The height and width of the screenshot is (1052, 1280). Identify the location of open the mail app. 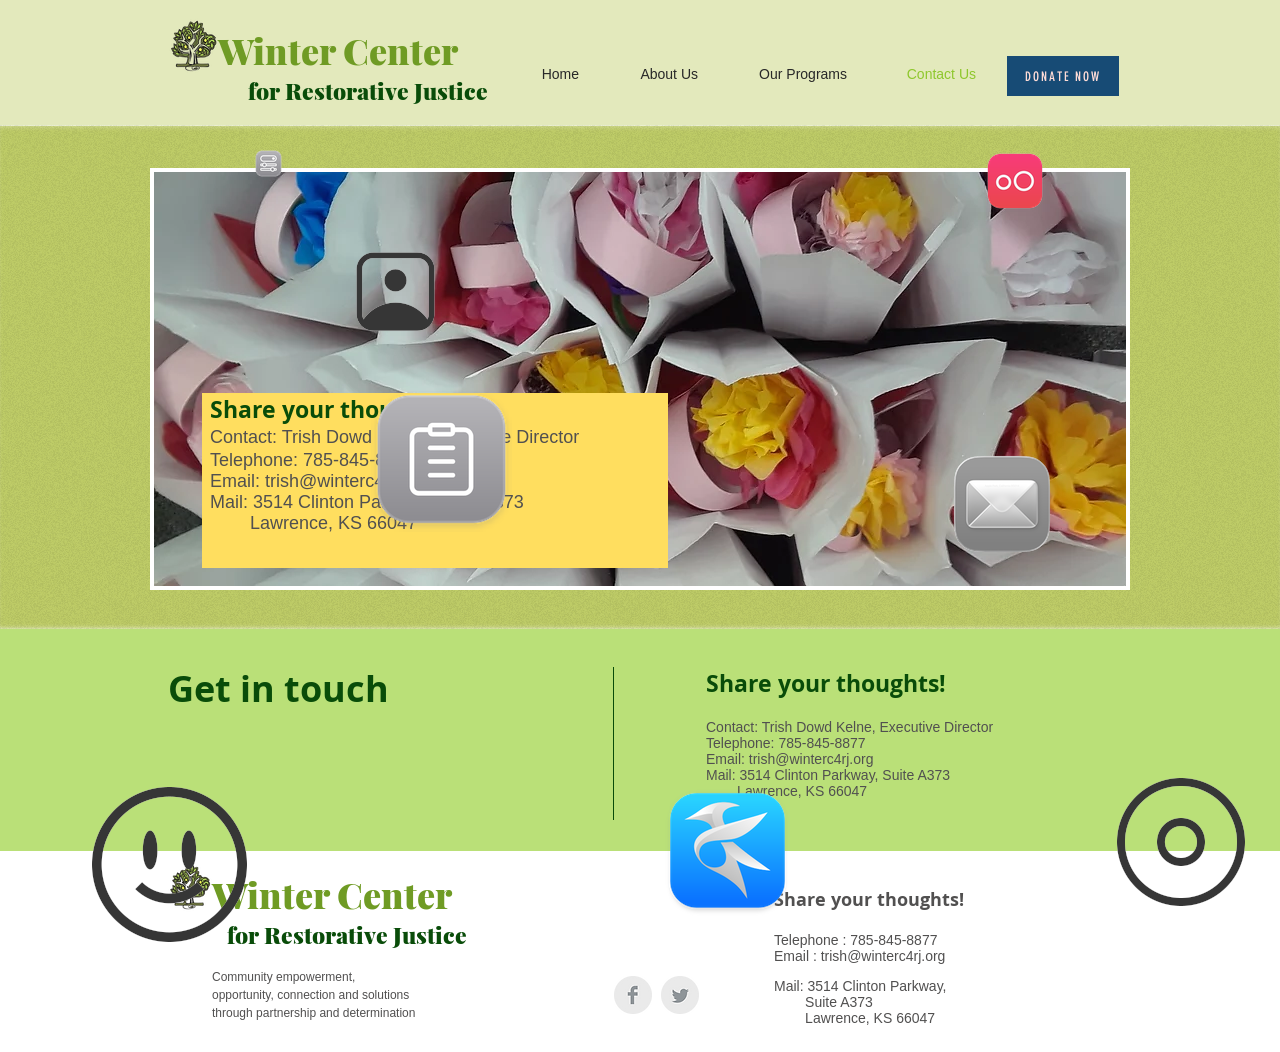
(1002, 504).